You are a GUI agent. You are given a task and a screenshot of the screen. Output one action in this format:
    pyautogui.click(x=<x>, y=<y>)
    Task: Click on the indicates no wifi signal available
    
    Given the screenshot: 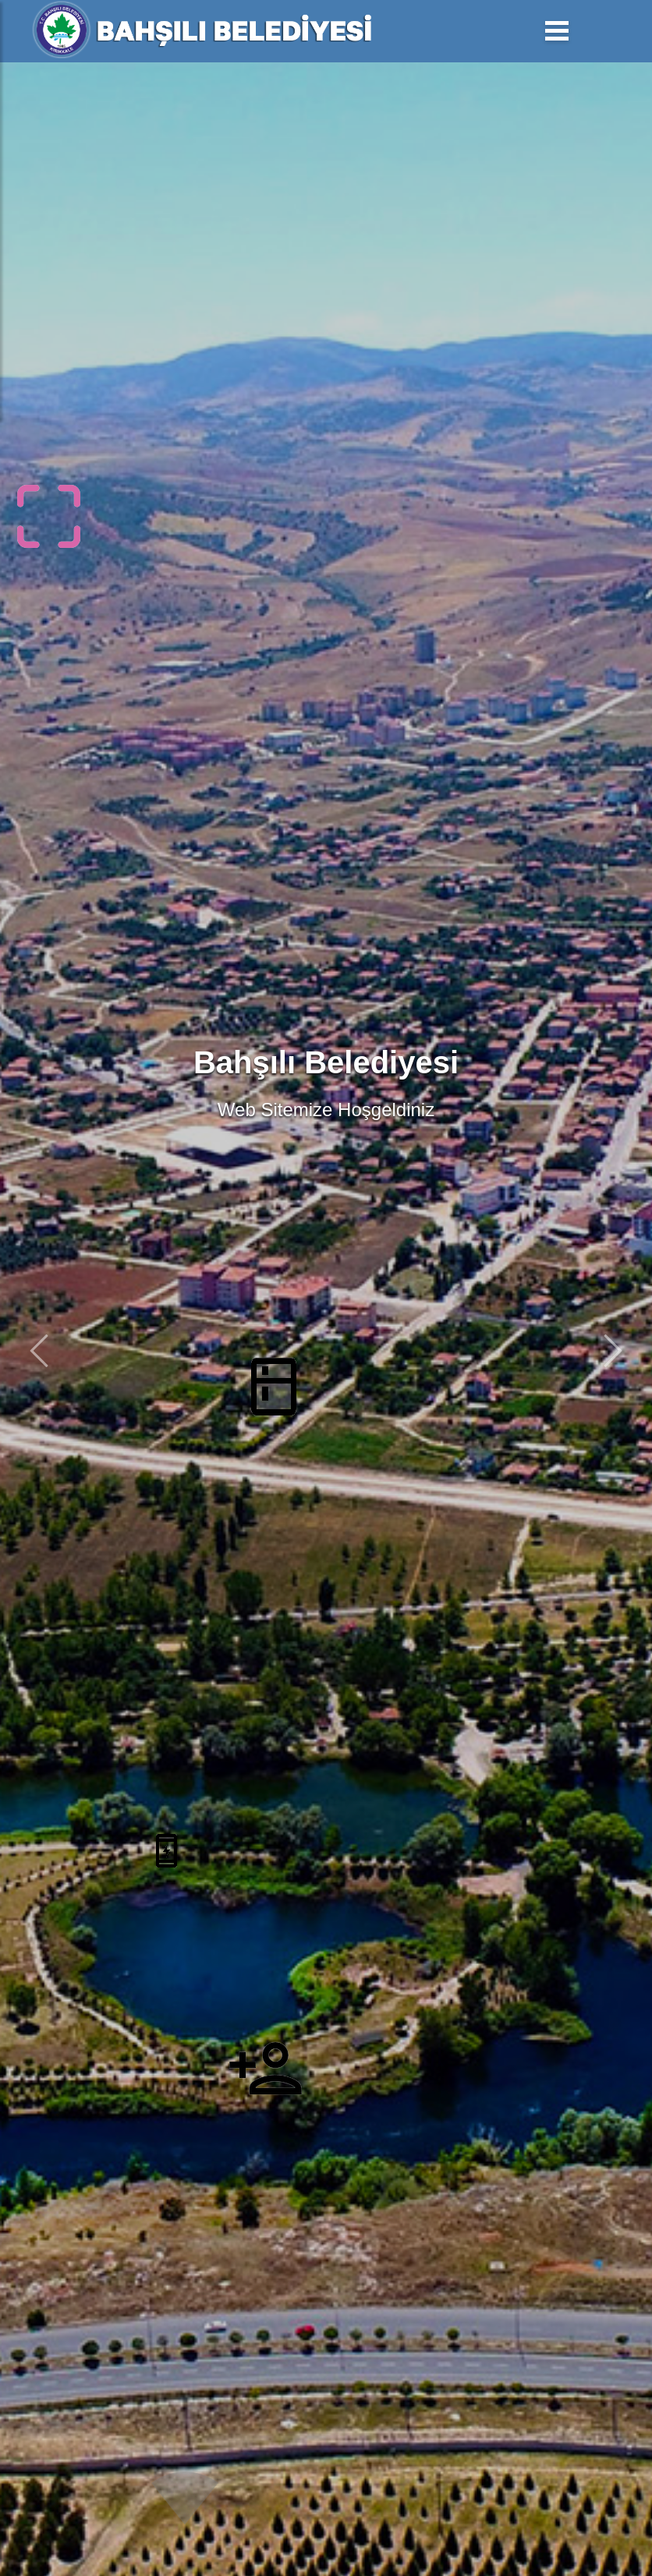 What is the action you would take?
    pyautogui.click(x=185, y=2497)
    